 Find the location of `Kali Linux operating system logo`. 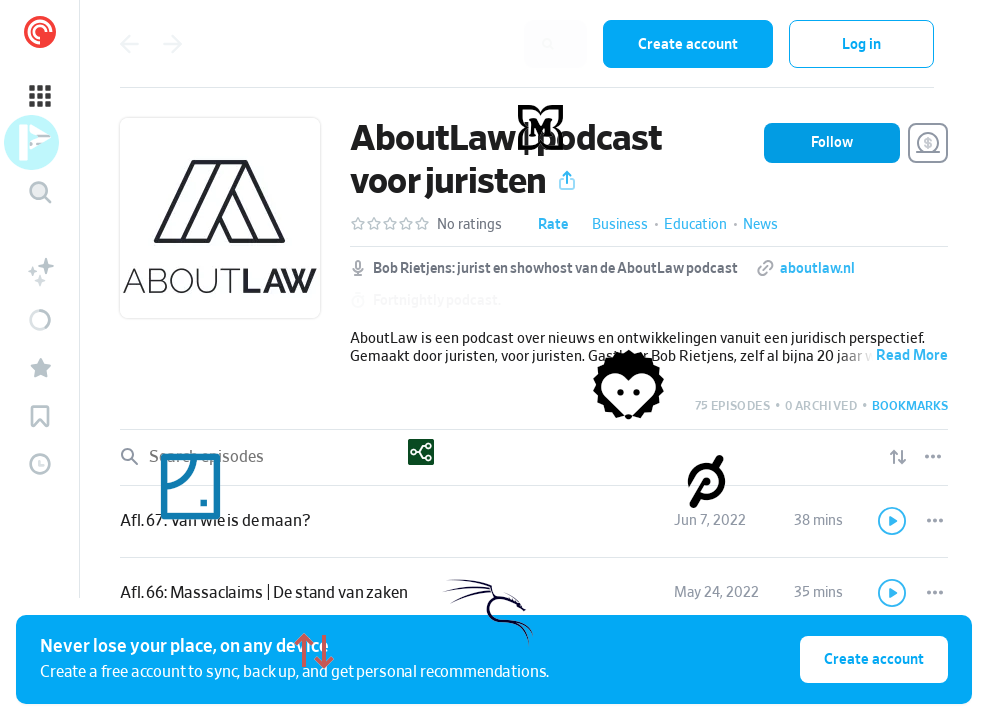

Kali Linux operating system logo is located at coordinates (487, 613).